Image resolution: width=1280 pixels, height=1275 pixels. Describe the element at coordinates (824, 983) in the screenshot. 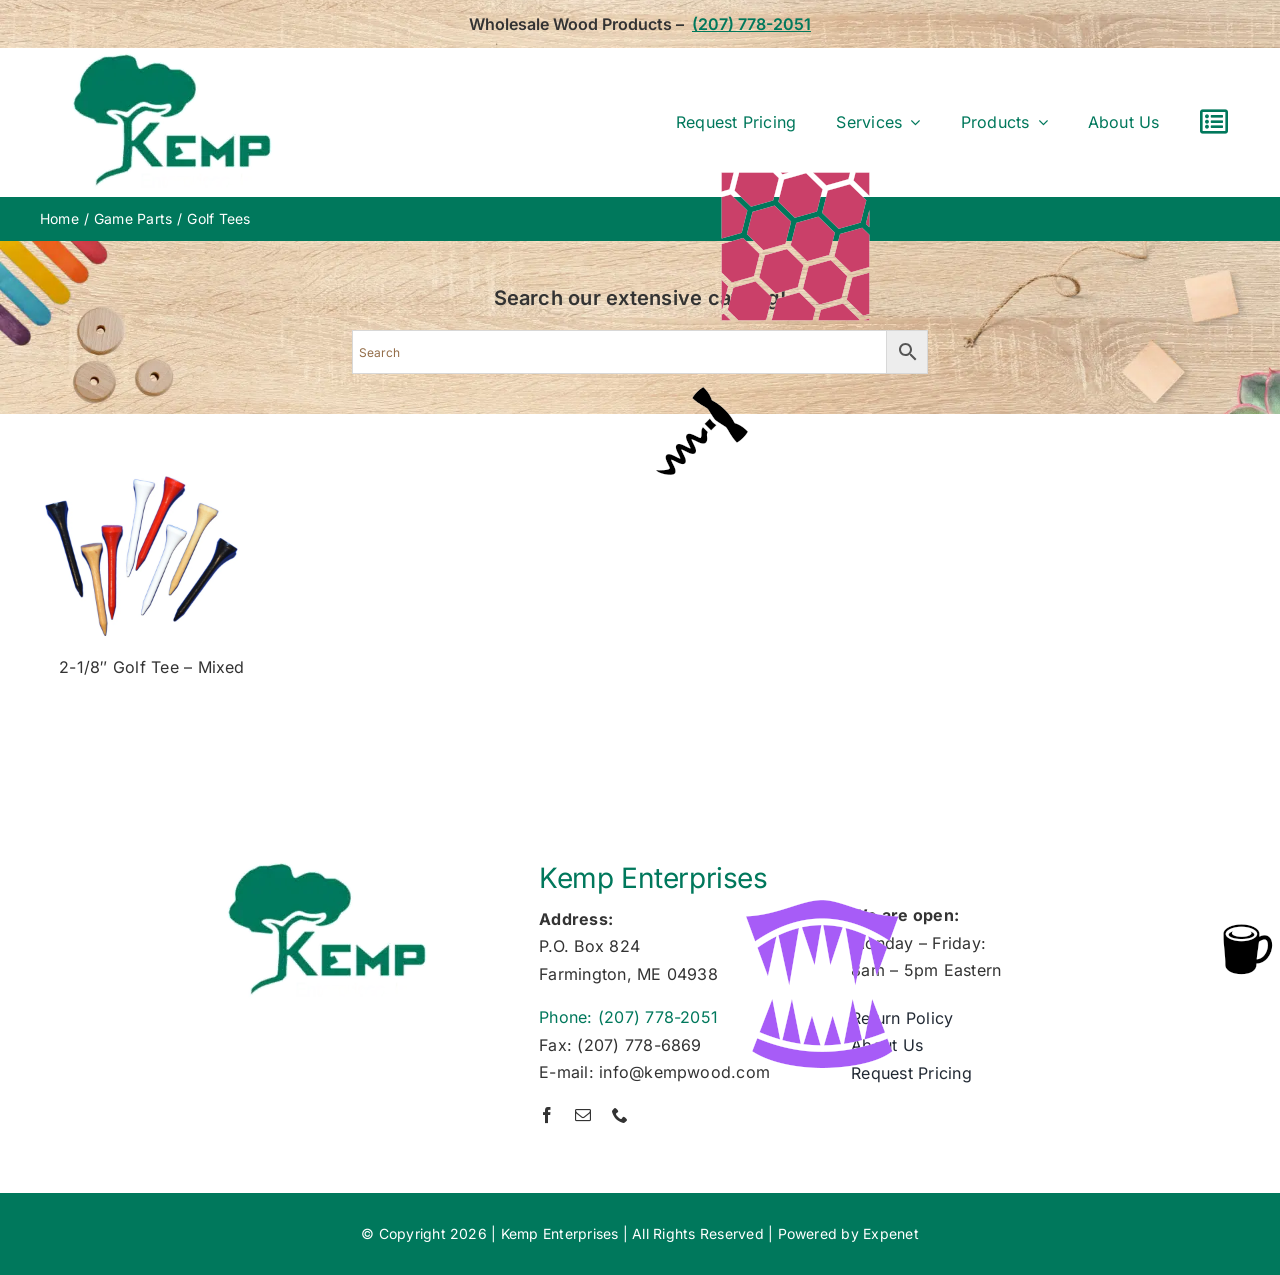

I see `select a monster or creature character` at that location.